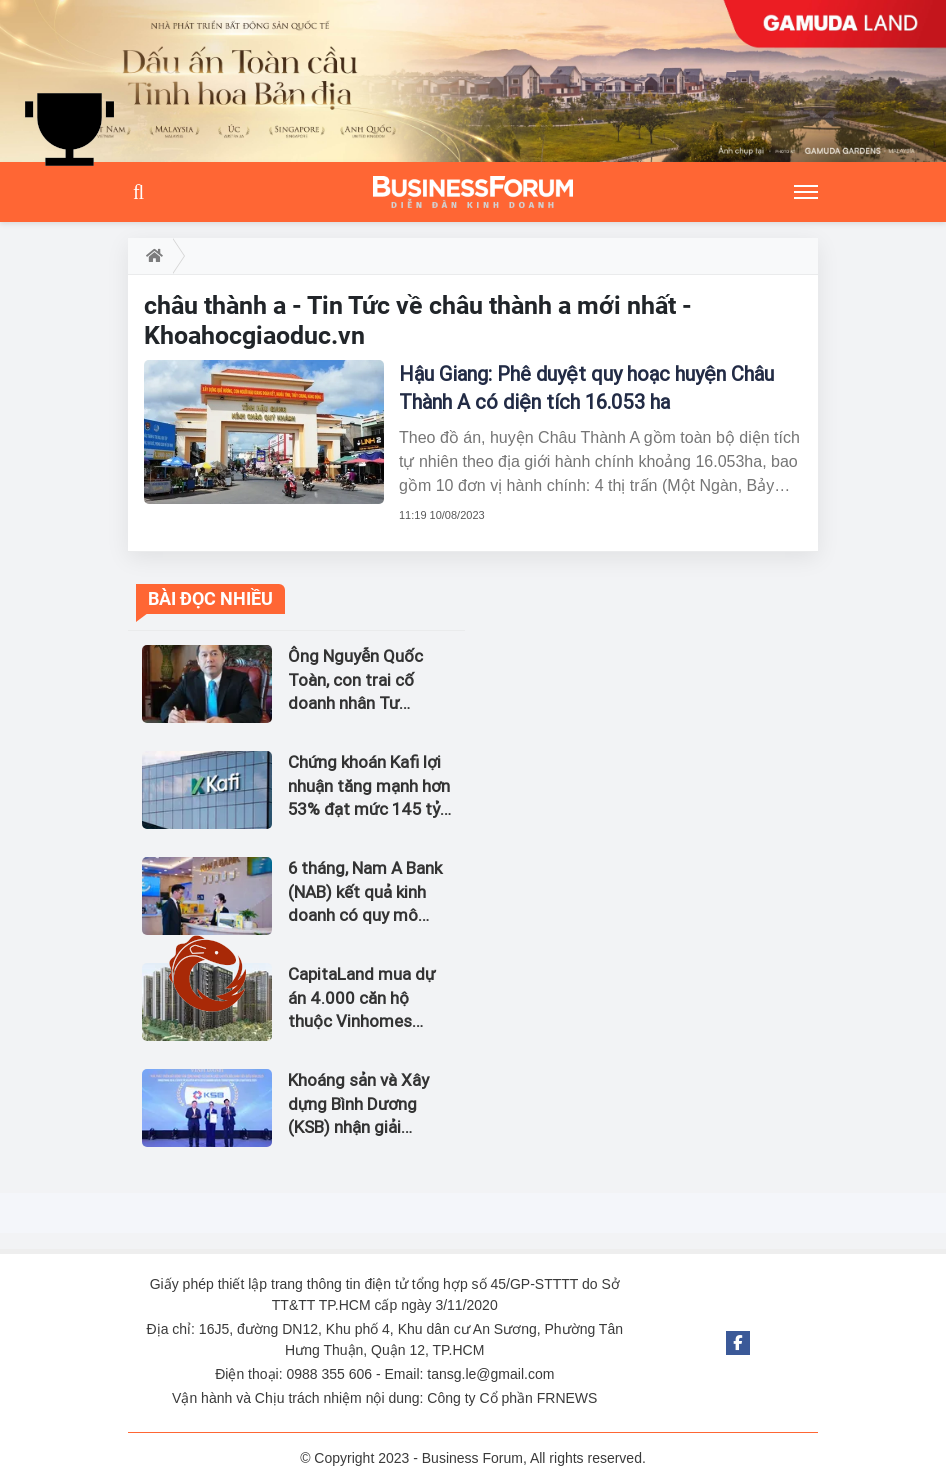  I want to click on view achievements or awards, so click(69, 129).